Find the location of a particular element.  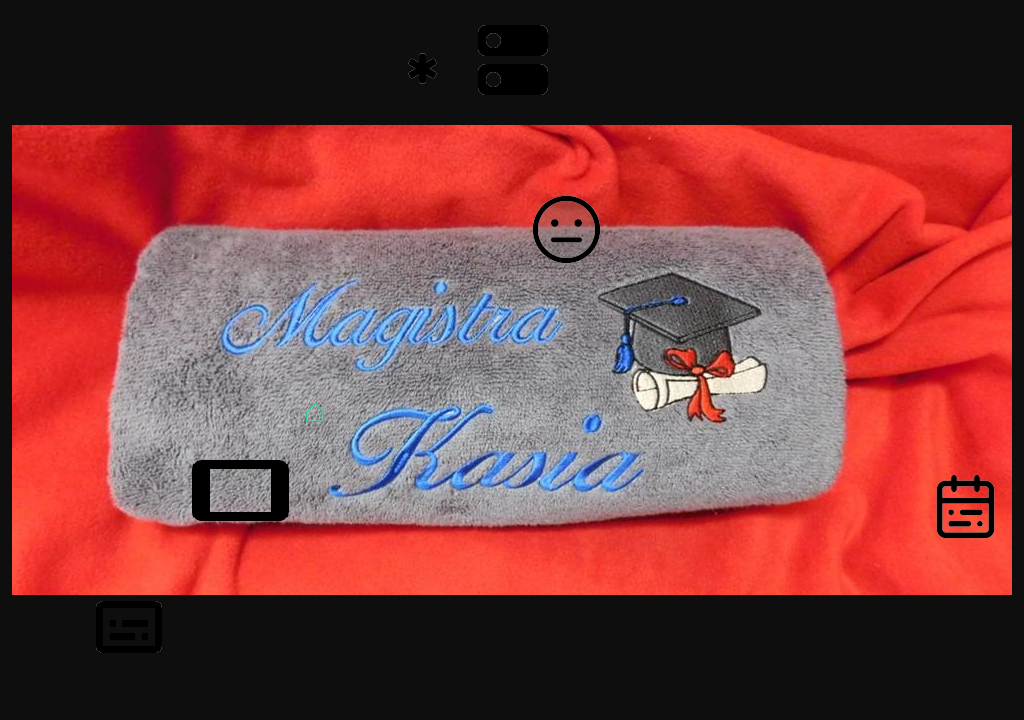

enable subtitles or closed captions is located at coordinates (129, 627).